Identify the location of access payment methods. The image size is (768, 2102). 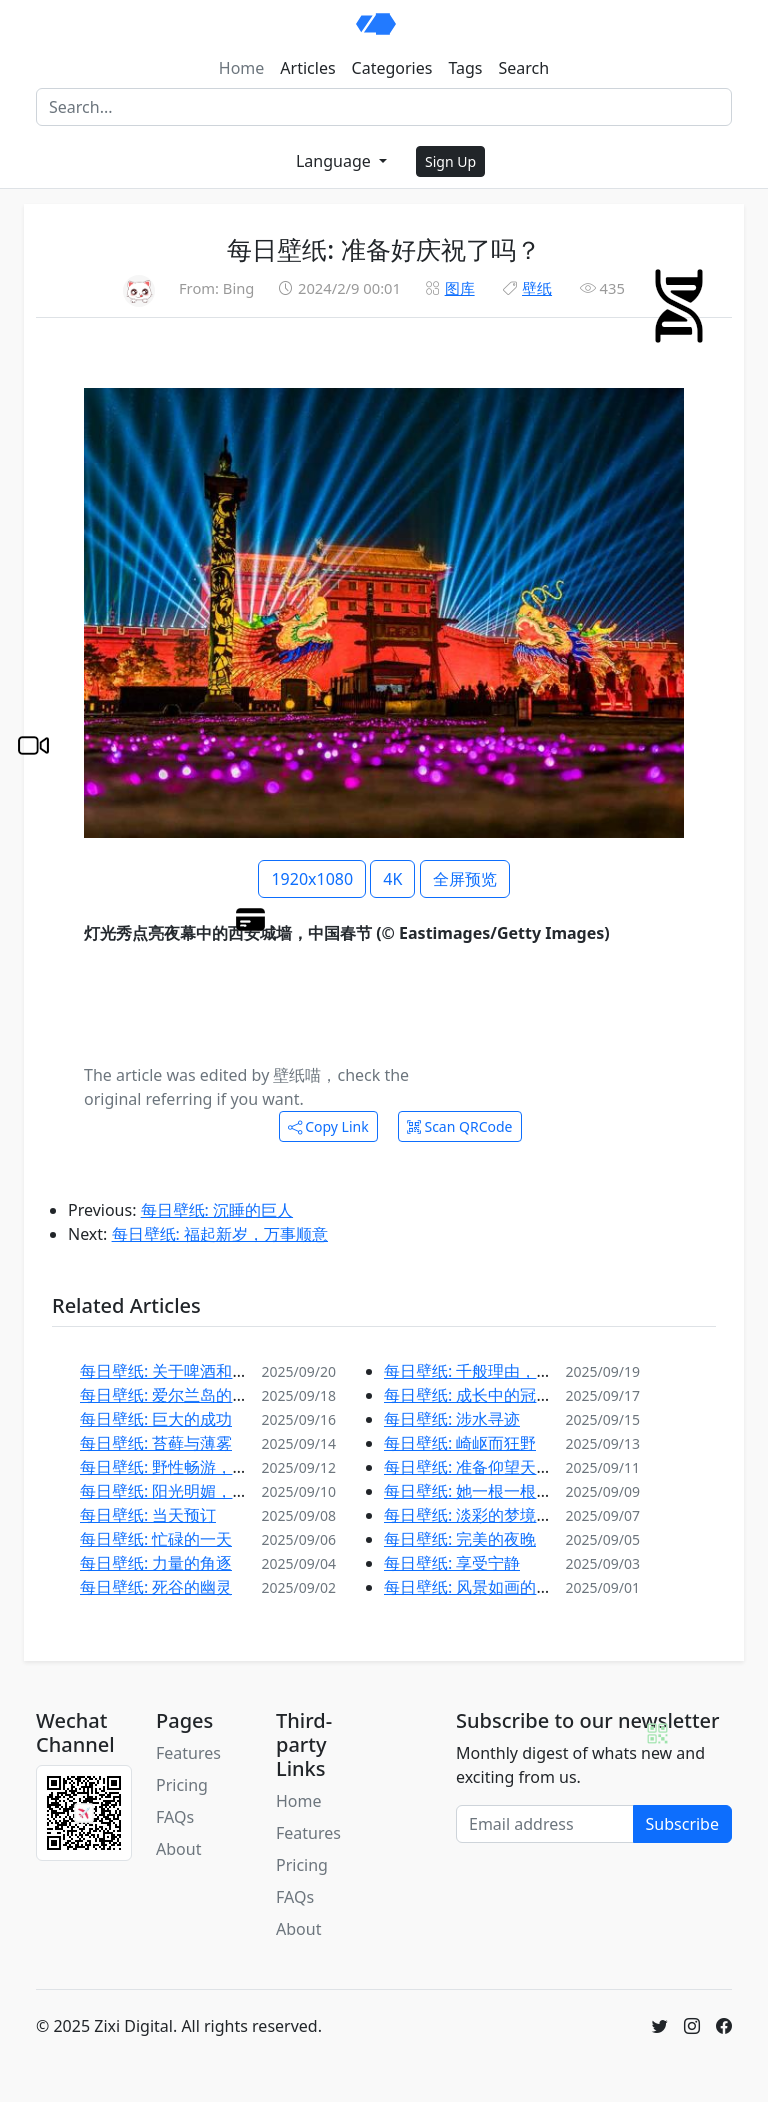
(250, 919).